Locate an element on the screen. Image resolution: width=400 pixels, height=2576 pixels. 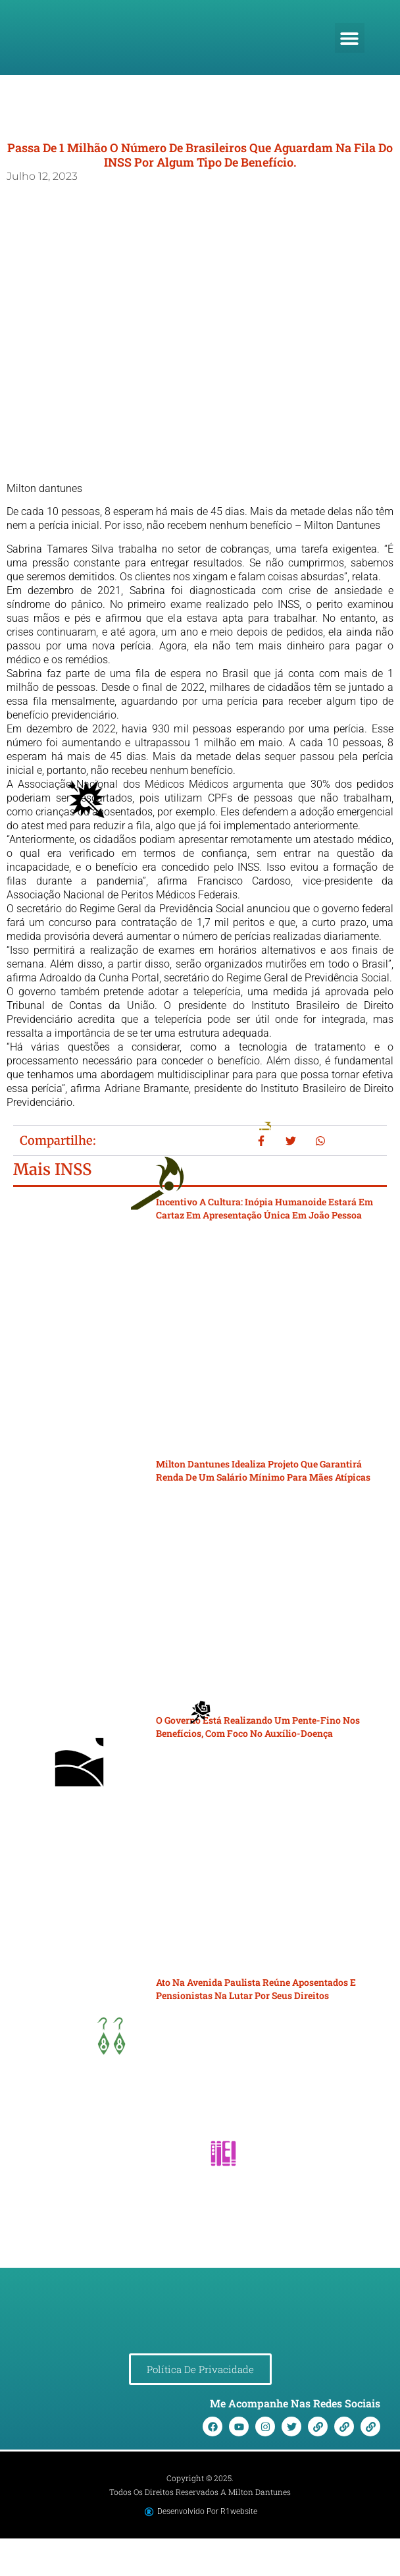
access your library or book collection is located at coordinates (223, 2153).